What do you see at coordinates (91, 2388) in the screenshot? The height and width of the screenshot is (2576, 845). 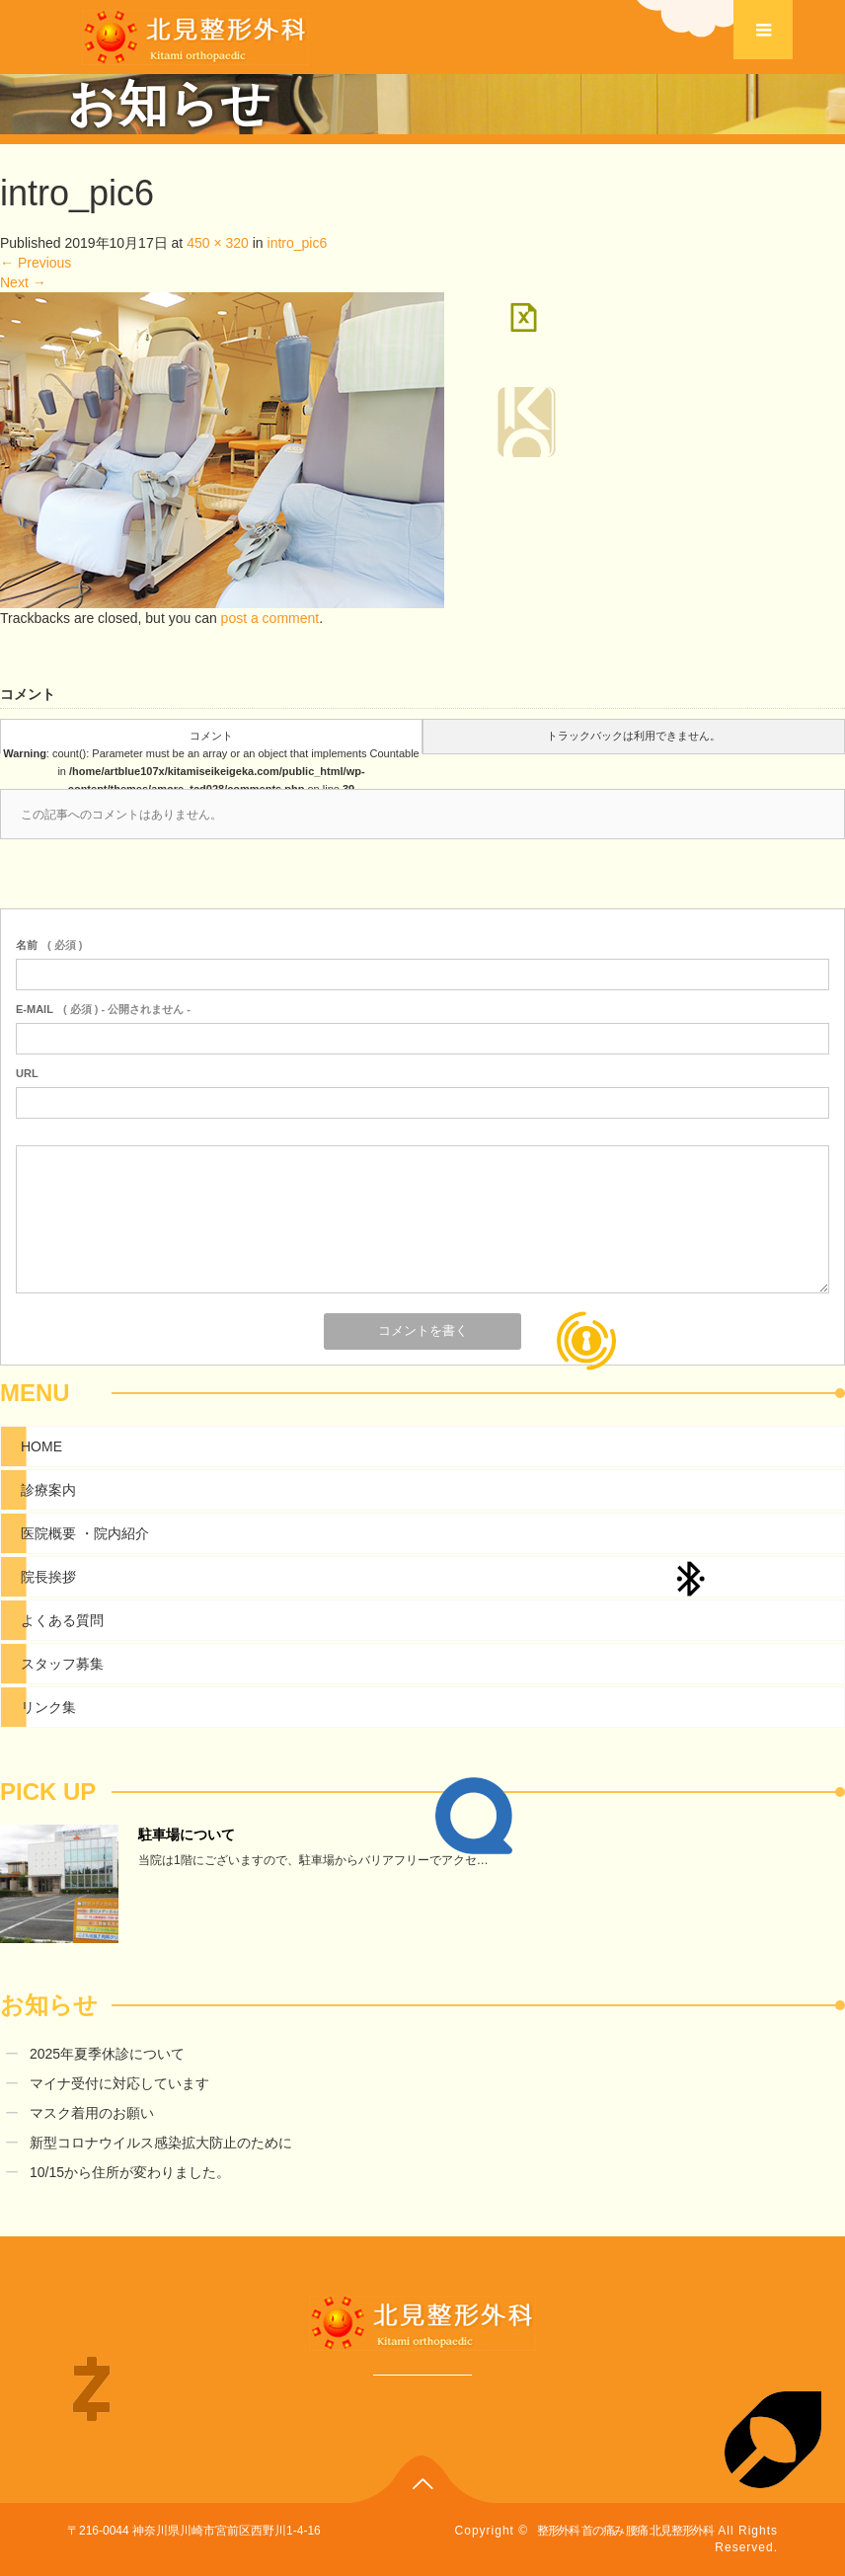 I see `send money with zelle` at bounding box center [91, 2388].